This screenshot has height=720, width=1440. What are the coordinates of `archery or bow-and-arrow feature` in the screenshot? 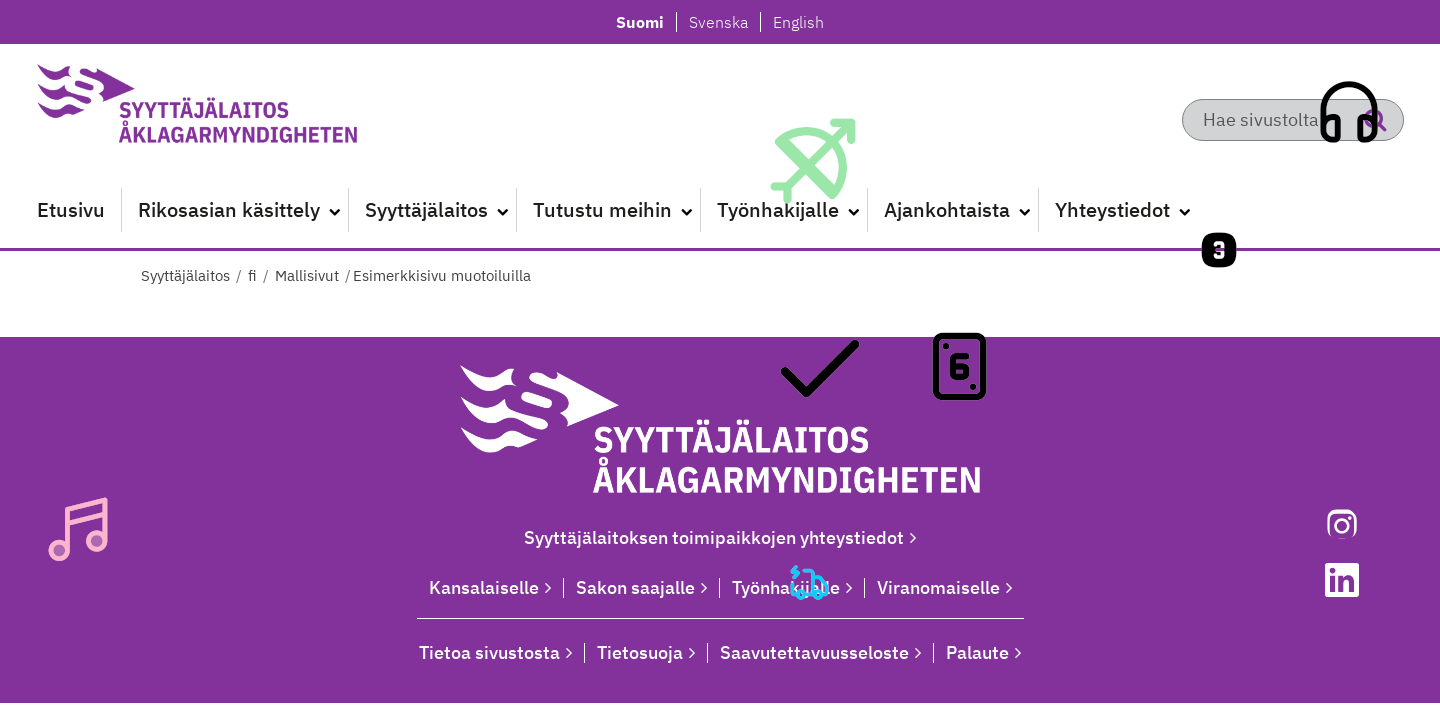 It's located at (813, 161).